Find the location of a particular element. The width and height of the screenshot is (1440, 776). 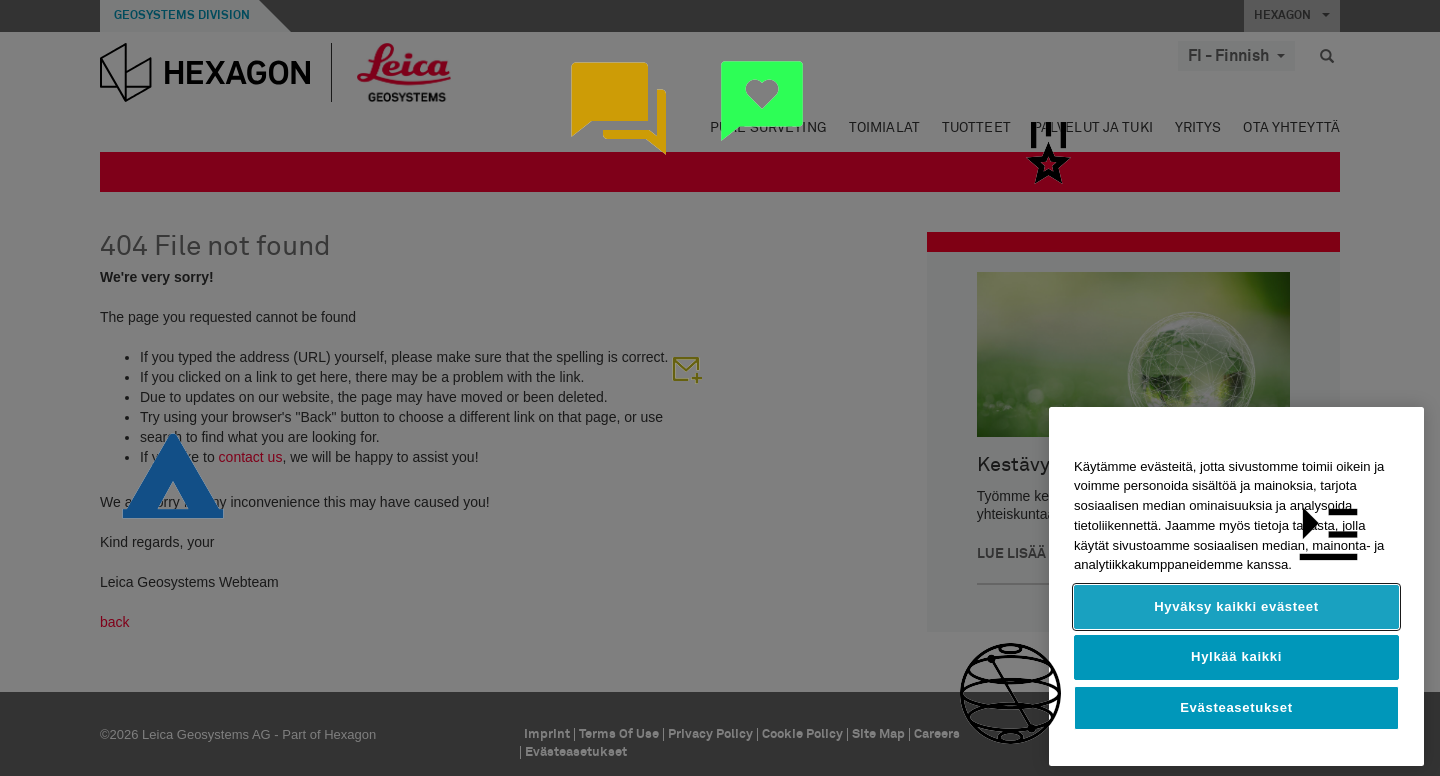

view achievements or awards is located at coordinates (1048, 151).